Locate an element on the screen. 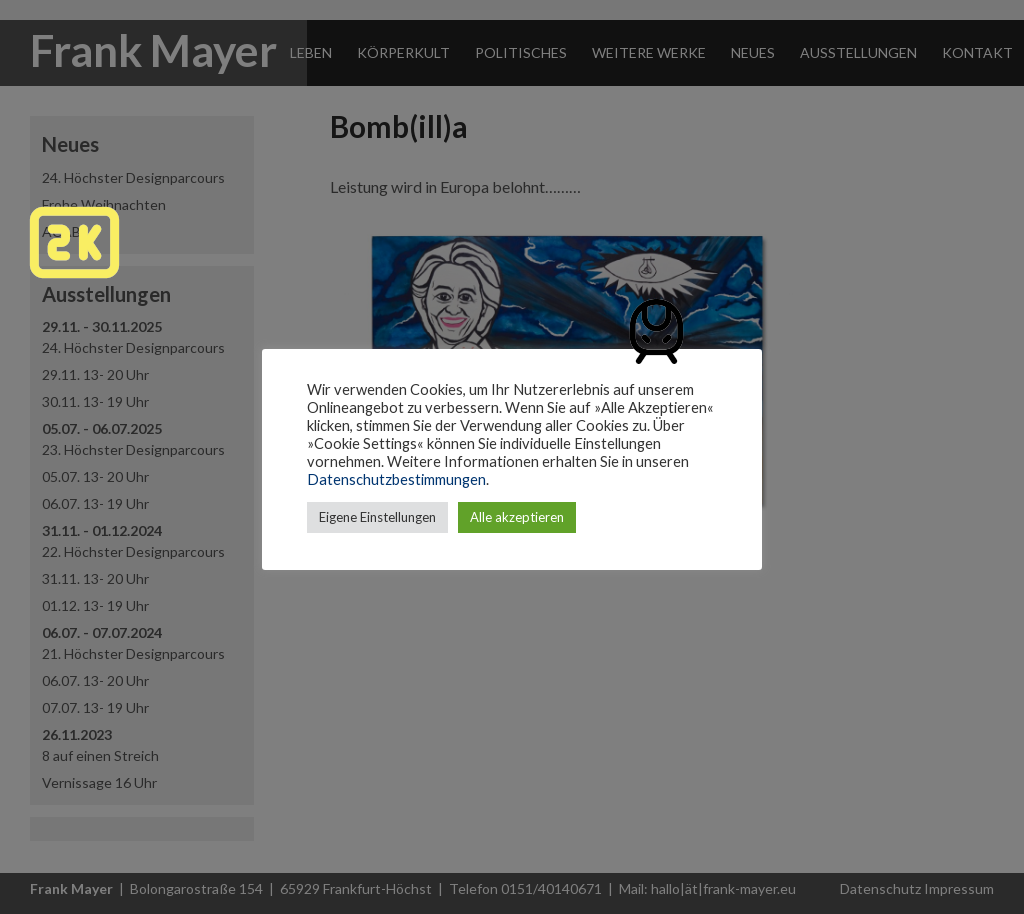 The height and width of the screenshot is (914, 1024). indicates 2K video resolution quality is located at coordinates (74, 242).